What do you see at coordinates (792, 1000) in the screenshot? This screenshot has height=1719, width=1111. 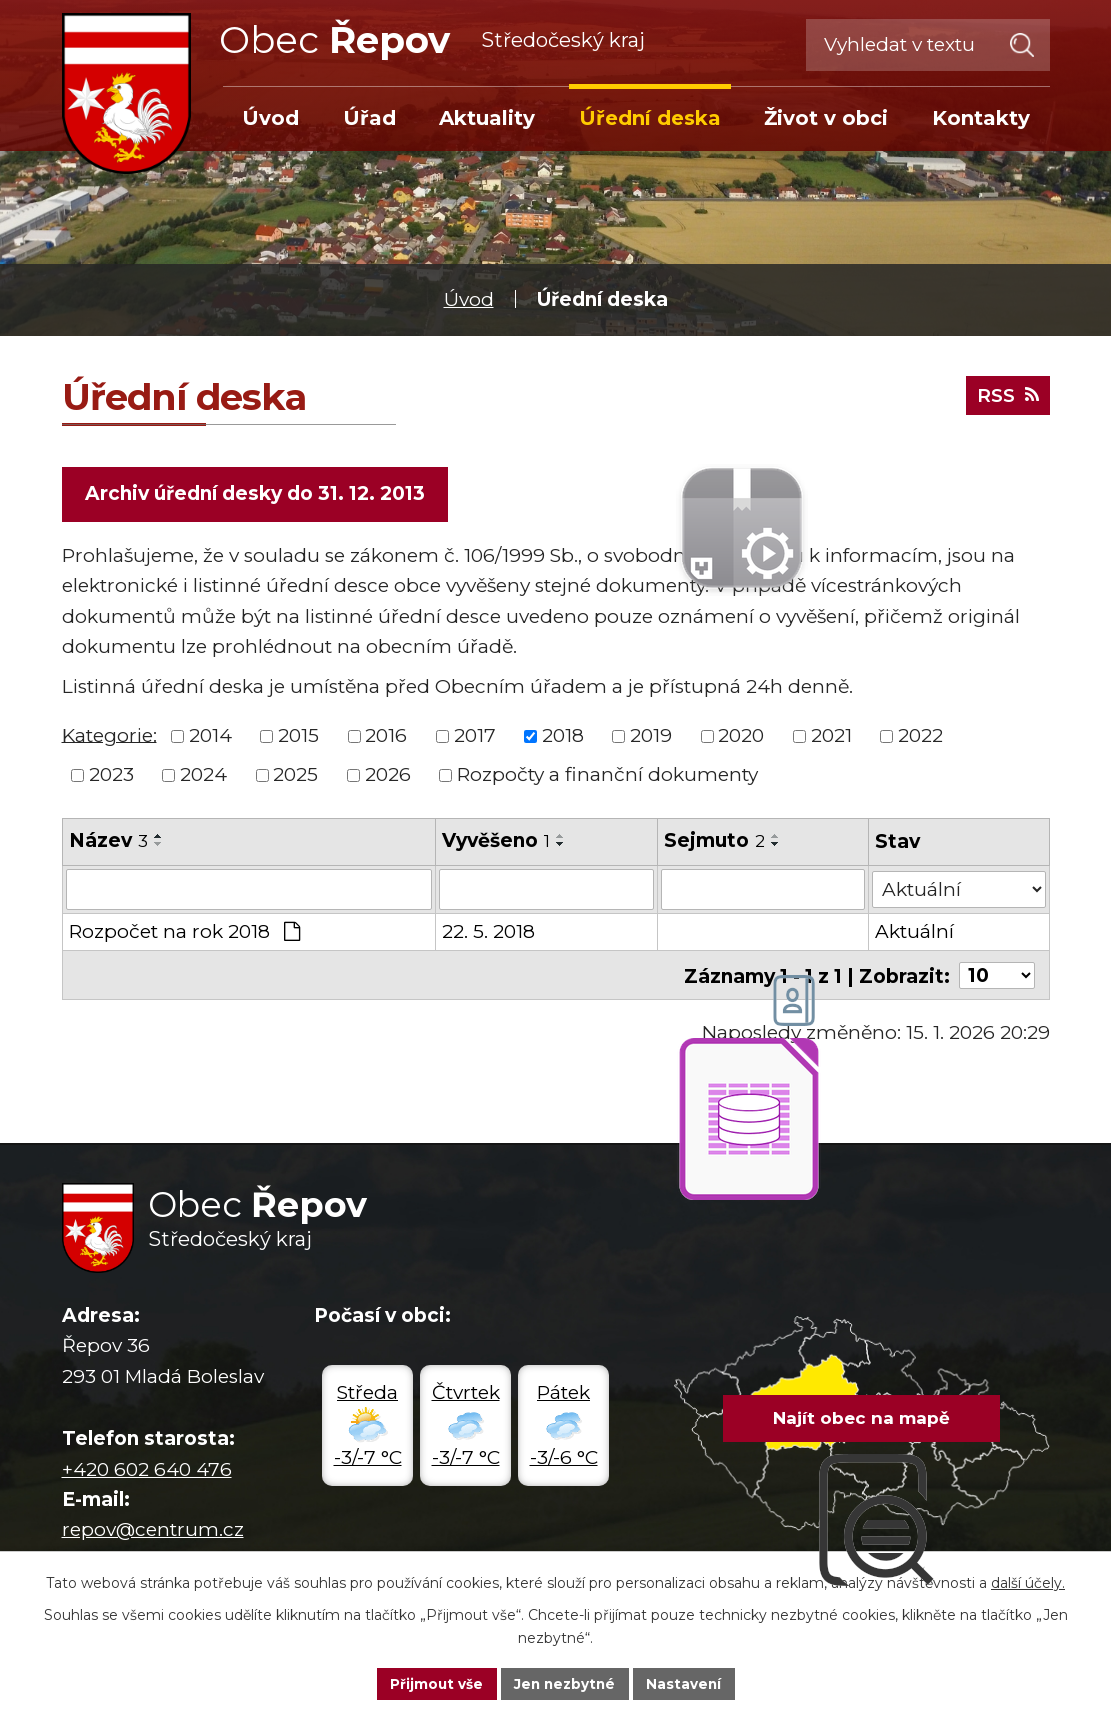 I see `open contacts app` at bounding box center [792, 1000].